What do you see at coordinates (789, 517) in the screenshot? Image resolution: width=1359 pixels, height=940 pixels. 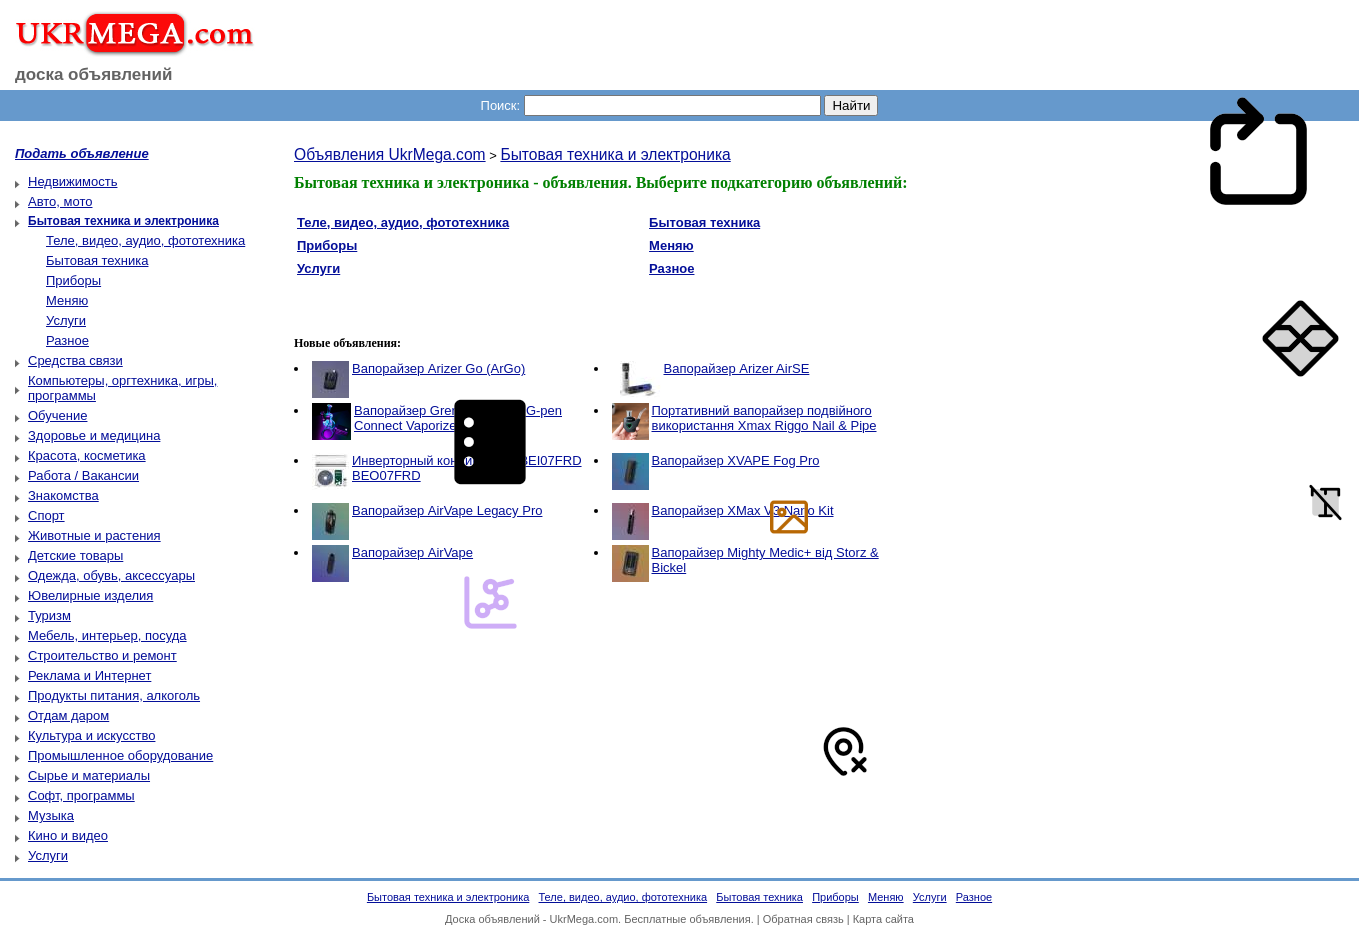 I see `view media file` at bounding box center [789, 517].